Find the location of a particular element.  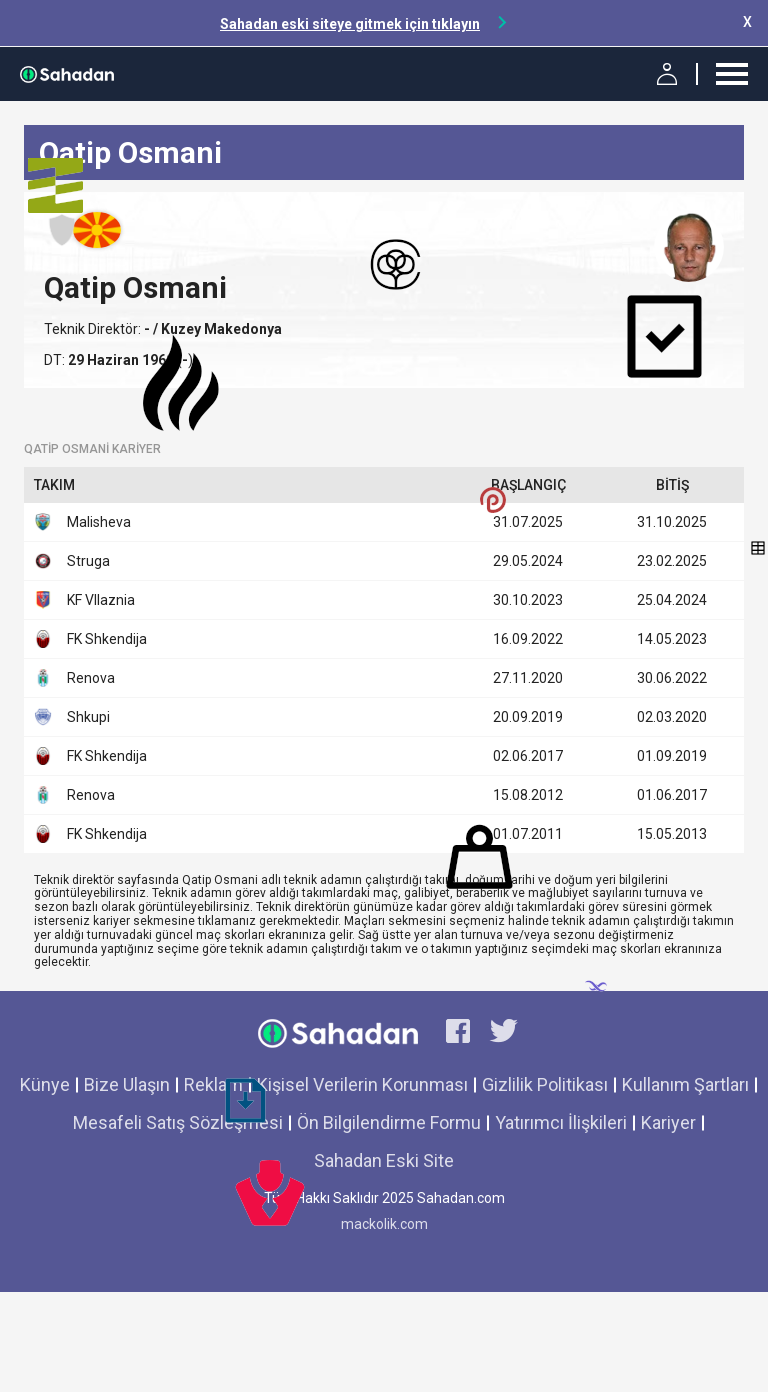

browse jewelry or accessories is located at coordinates (270, 1195).